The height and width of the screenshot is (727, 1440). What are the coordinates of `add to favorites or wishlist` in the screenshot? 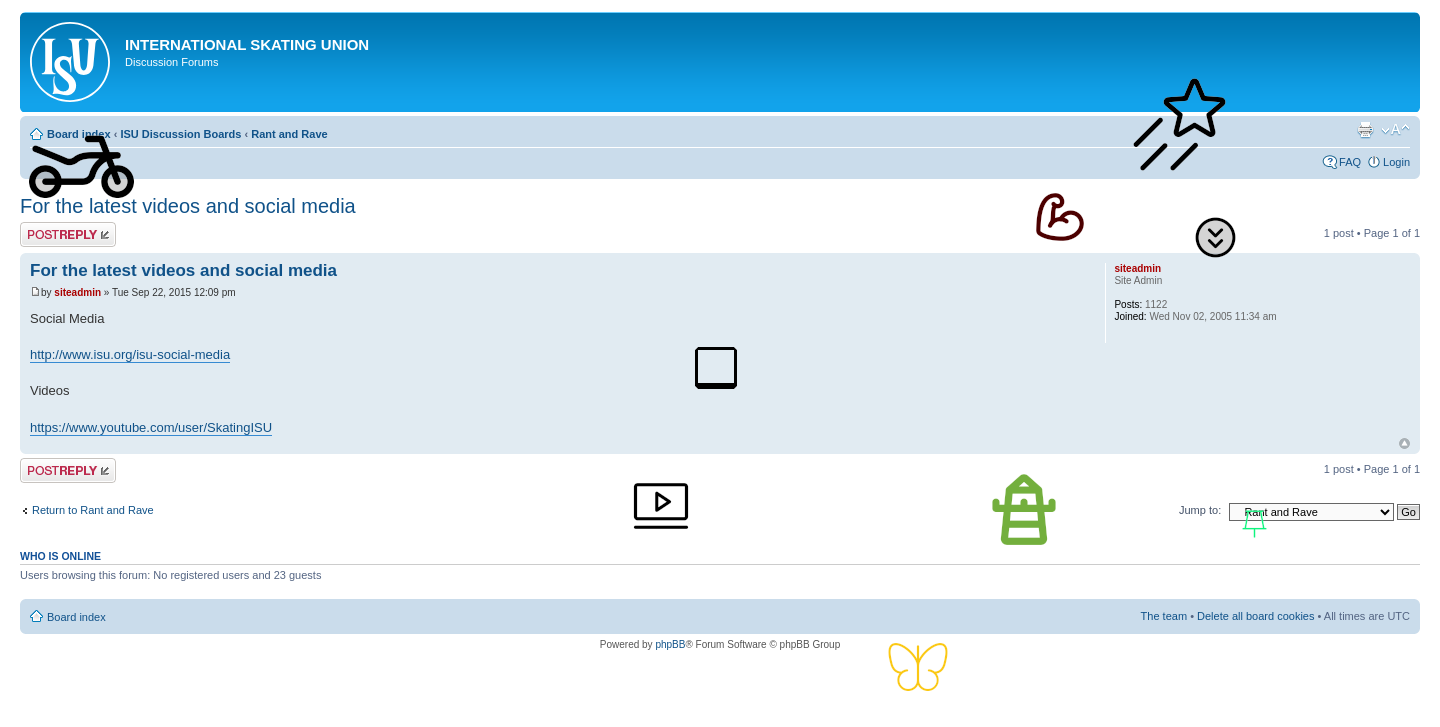 It's located at (1179, 124).